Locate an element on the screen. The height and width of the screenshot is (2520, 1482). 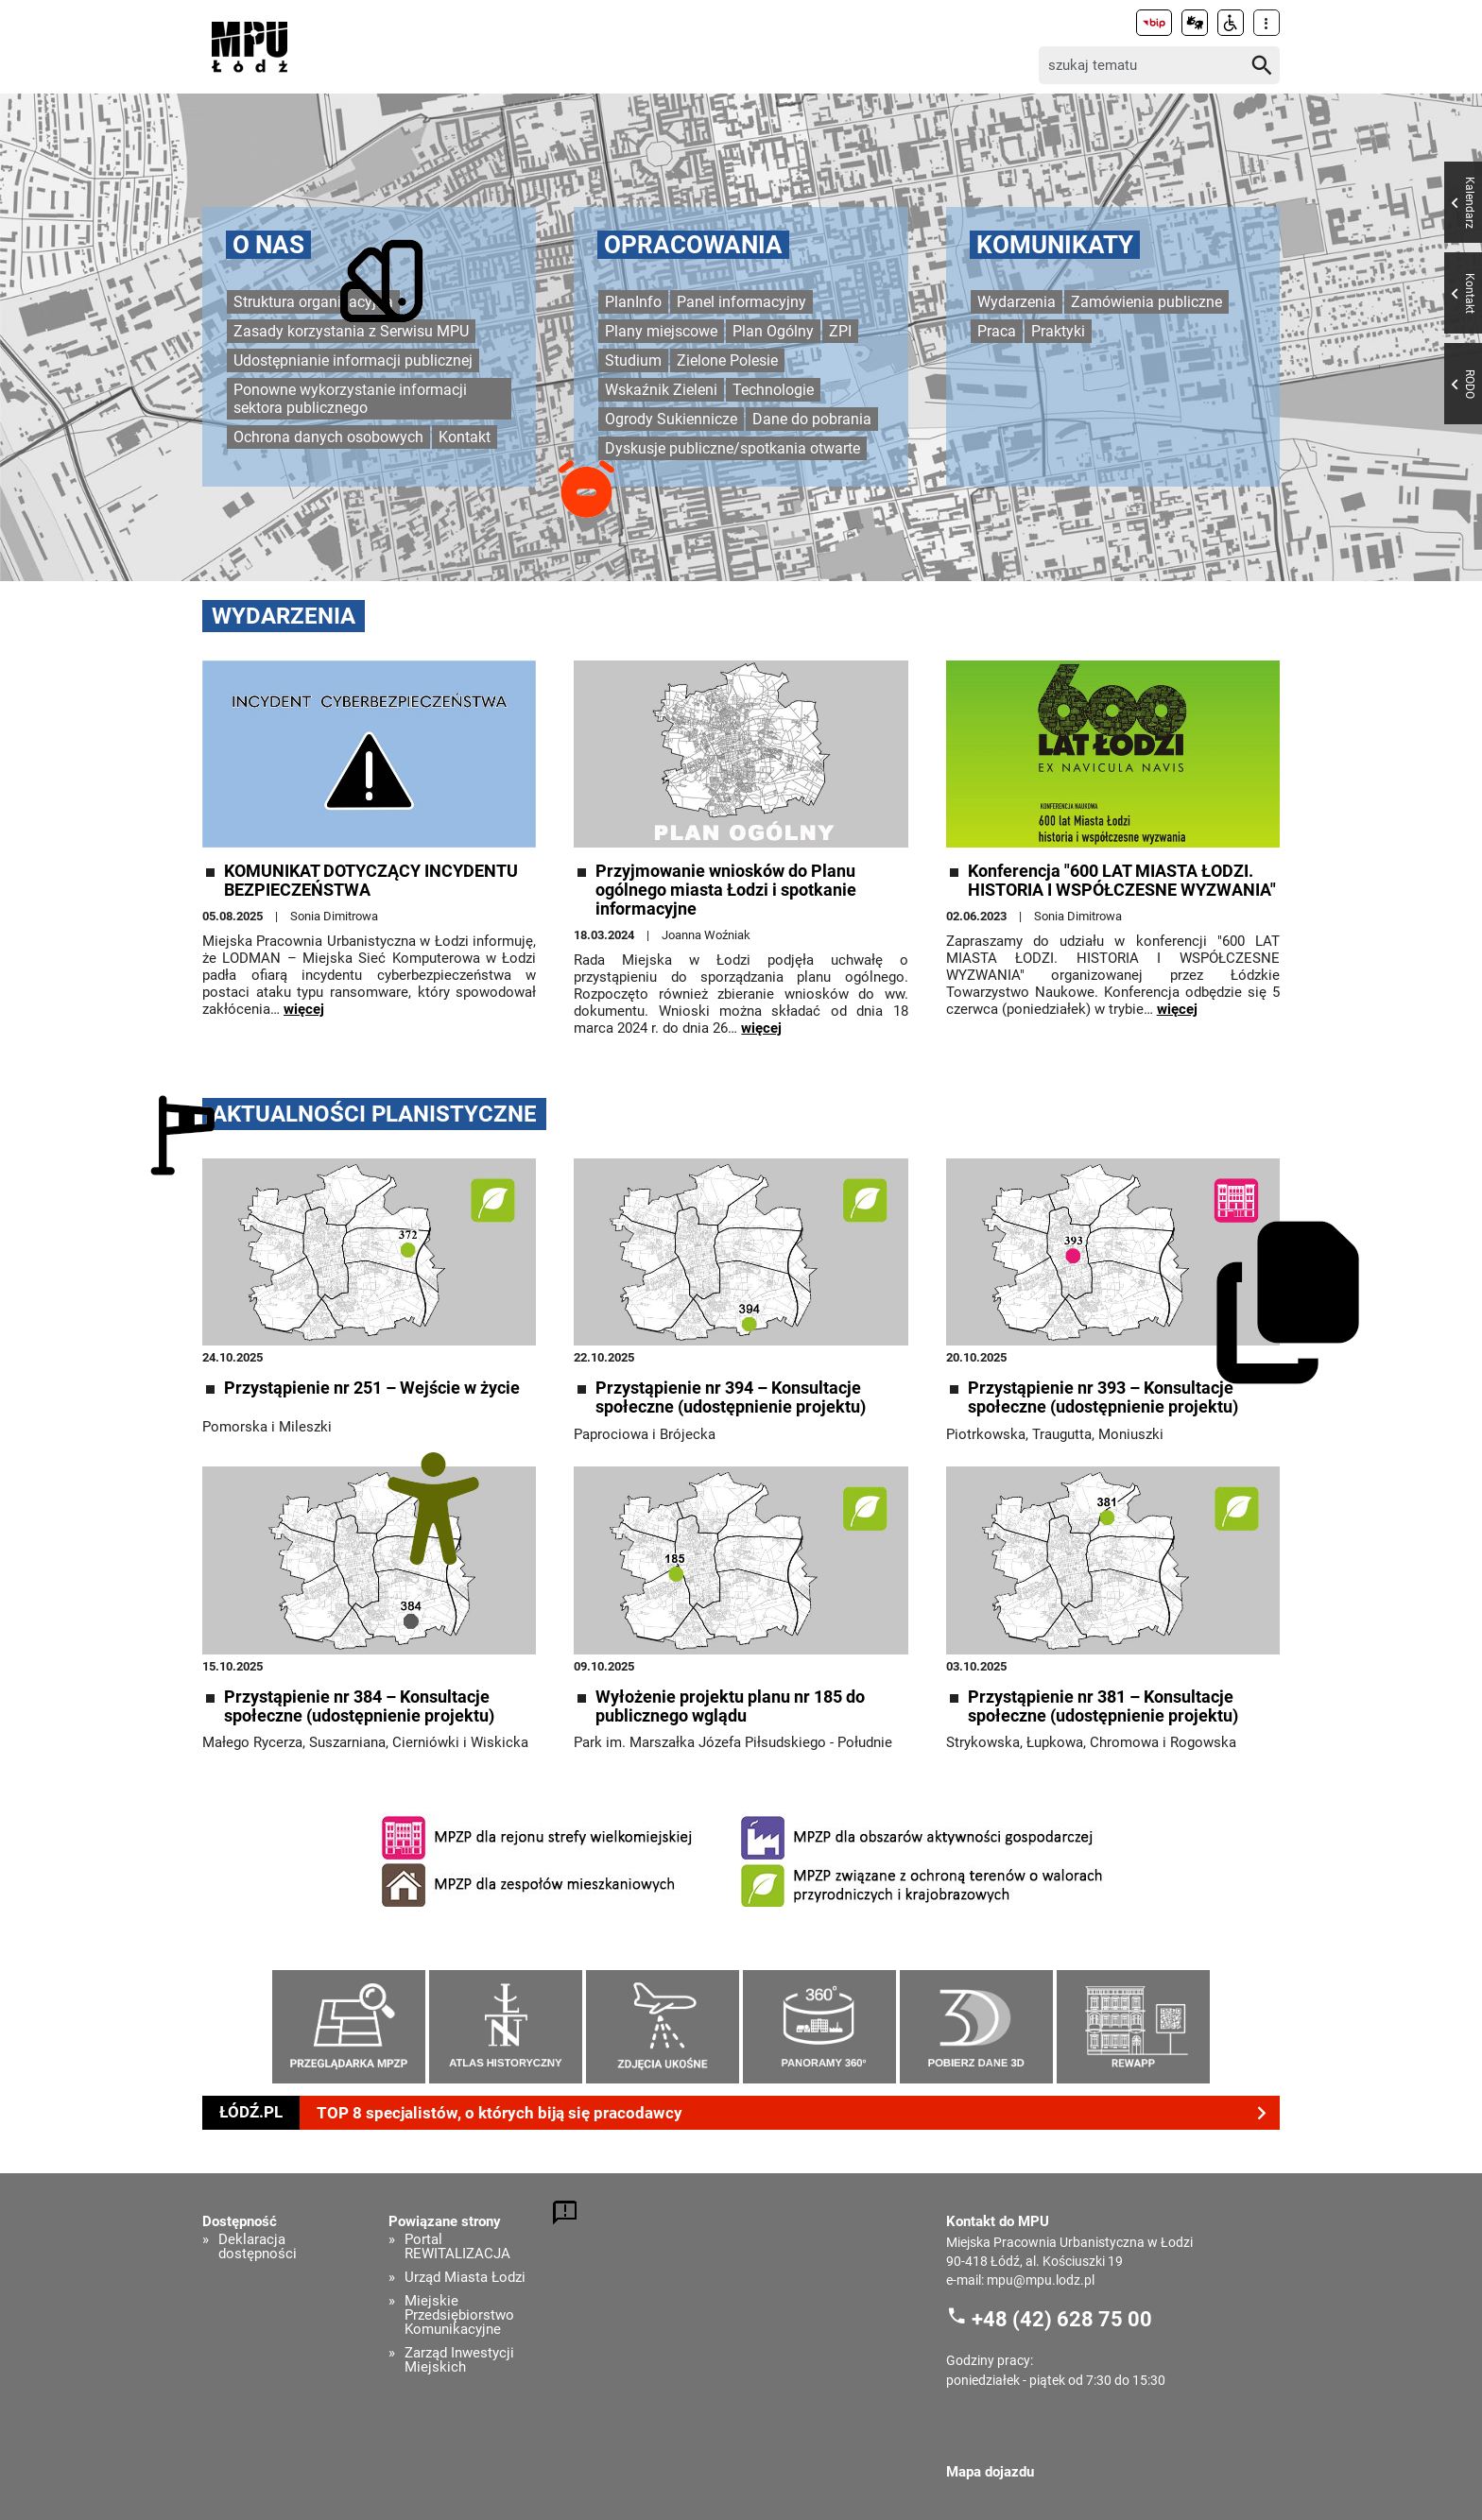
copy to clipboard is located at coordinates (1287, 1302).